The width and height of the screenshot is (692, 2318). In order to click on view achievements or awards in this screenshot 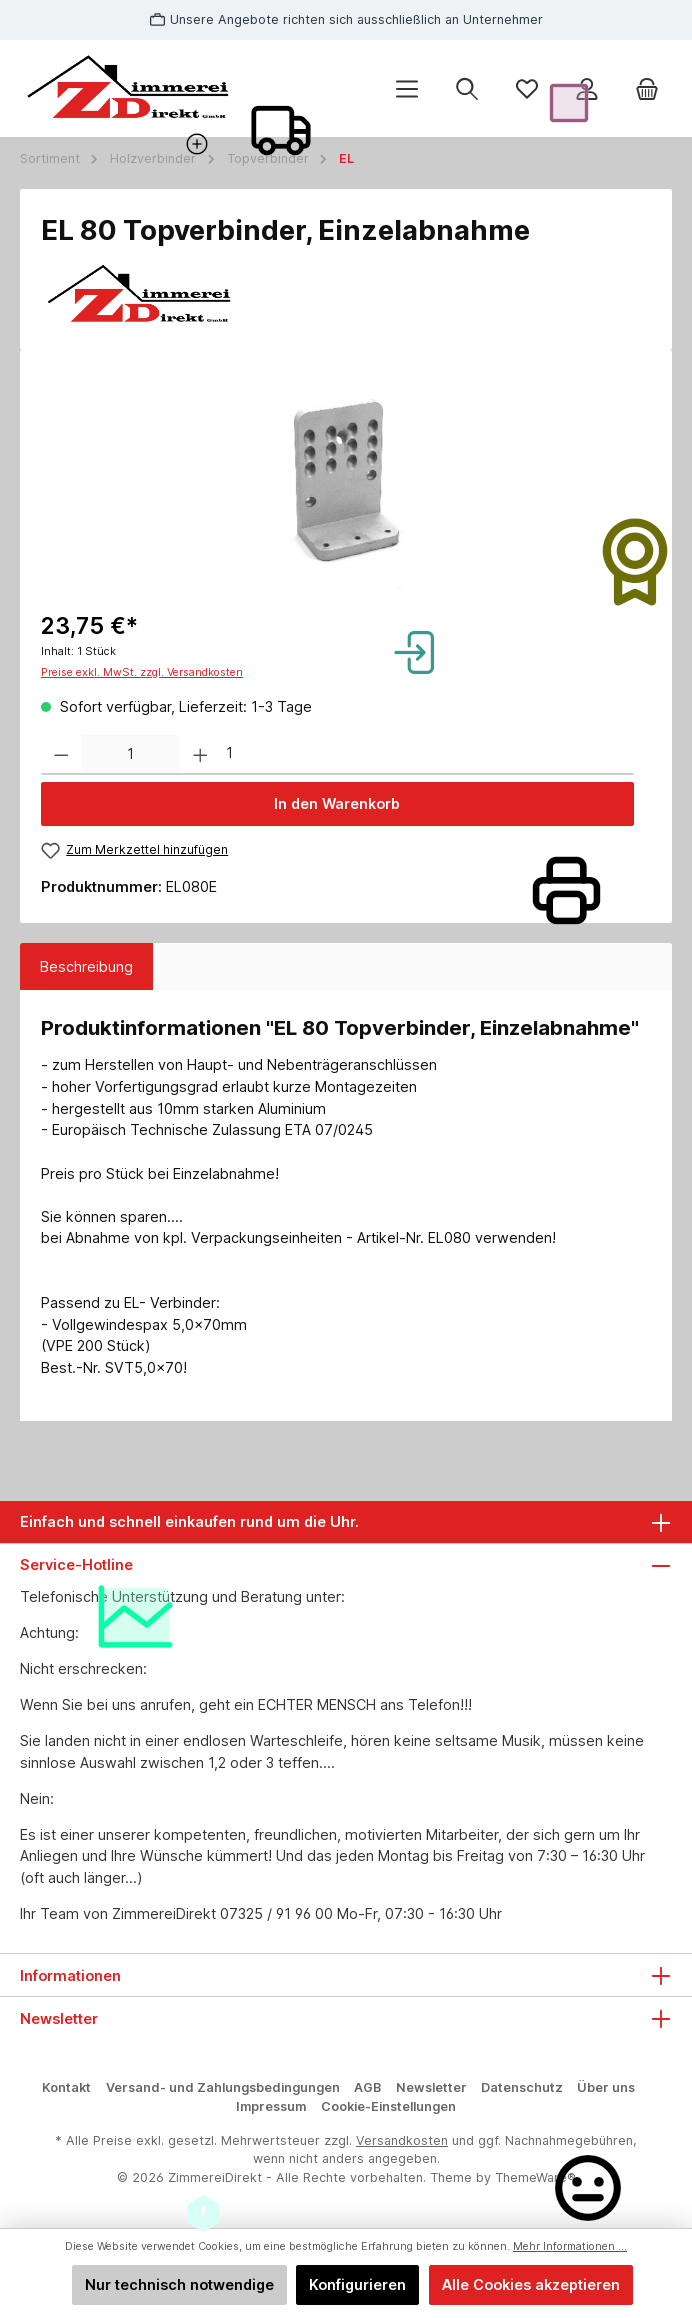, I will do `click(635, 562)`.